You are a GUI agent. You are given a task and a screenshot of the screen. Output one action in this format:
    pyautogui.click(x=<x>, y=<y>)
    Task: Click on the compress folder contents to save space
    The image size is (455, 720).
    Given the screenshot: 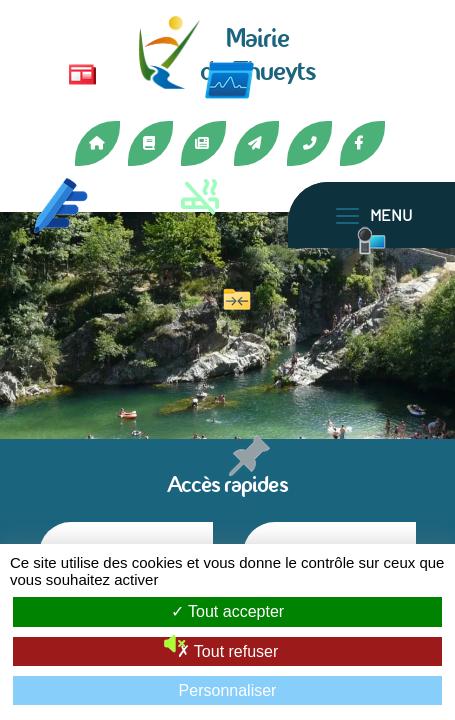 What is the action you would take?
    pyautogui.click(x=237, y=300)
    